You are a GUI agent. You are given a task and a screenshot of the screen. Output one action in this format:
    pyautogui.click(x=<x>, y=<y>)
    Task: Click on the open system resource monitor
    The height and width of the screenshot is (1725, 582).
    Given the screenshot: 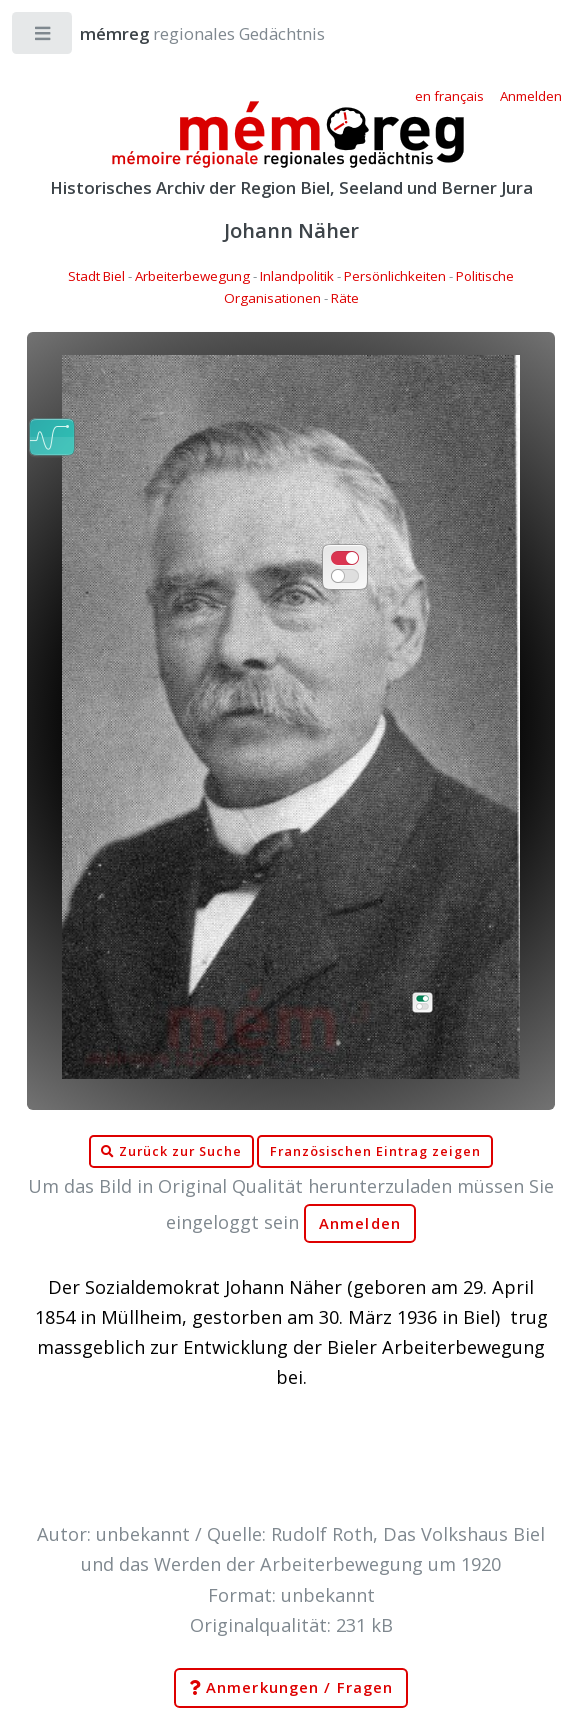 What is the action you would take?
    pyautogui.click(x=52, y=437)
    